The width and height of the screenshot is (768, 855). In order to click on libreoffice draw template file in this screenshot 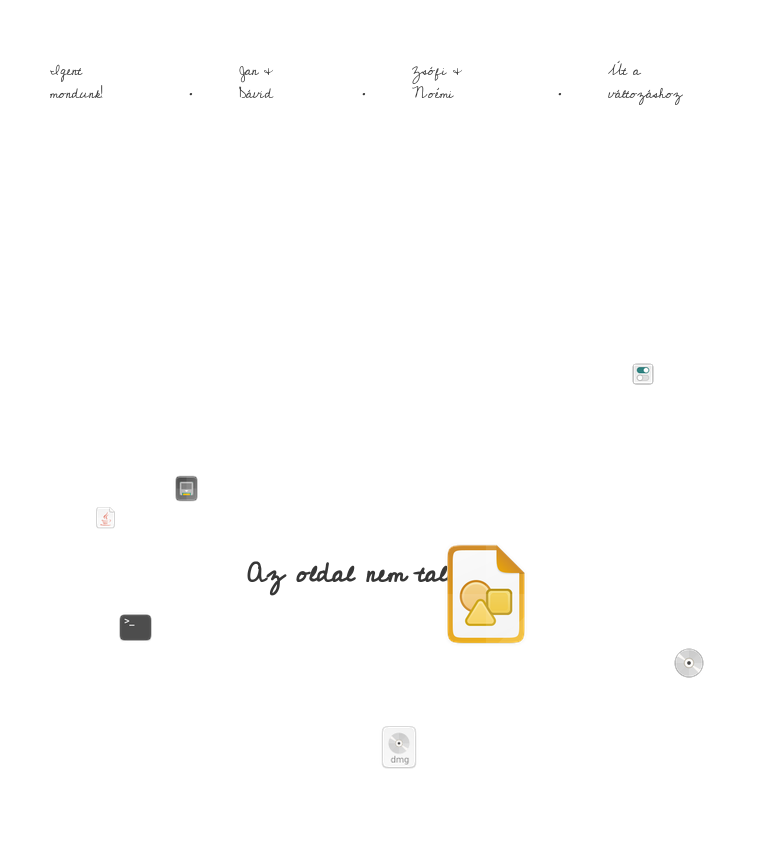, I will do `click(486, 594)`.